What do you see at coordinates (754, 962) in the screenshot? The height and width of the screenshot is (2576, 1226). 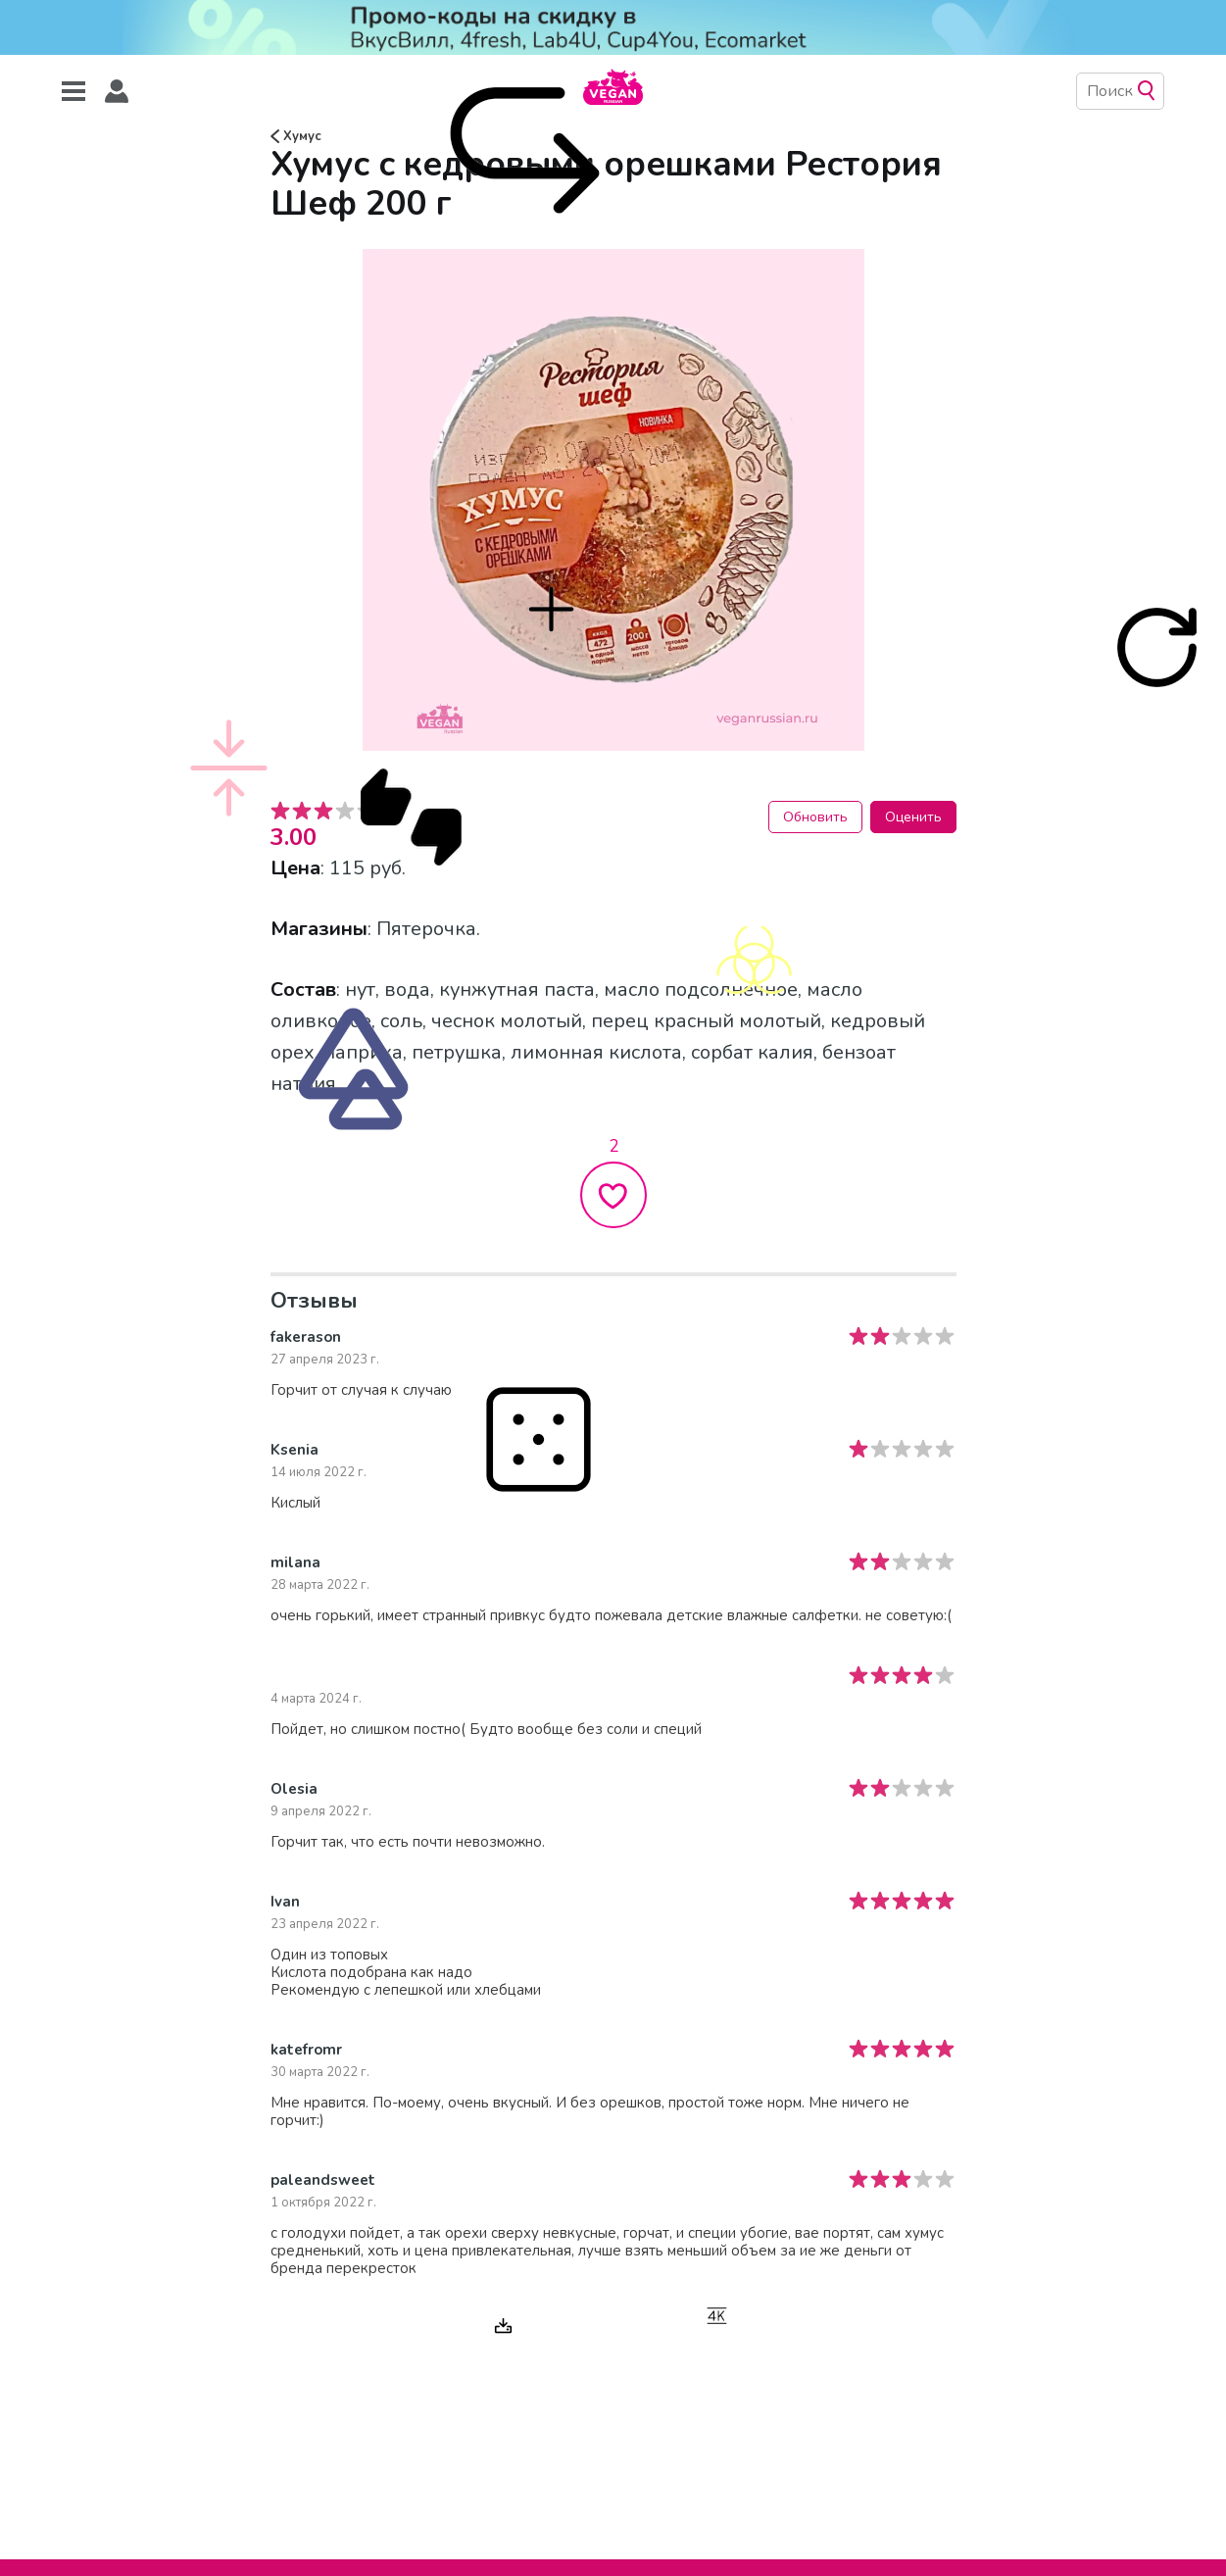 I see `indicates hazardous or dangerous content` at bounding box center [754, 962].